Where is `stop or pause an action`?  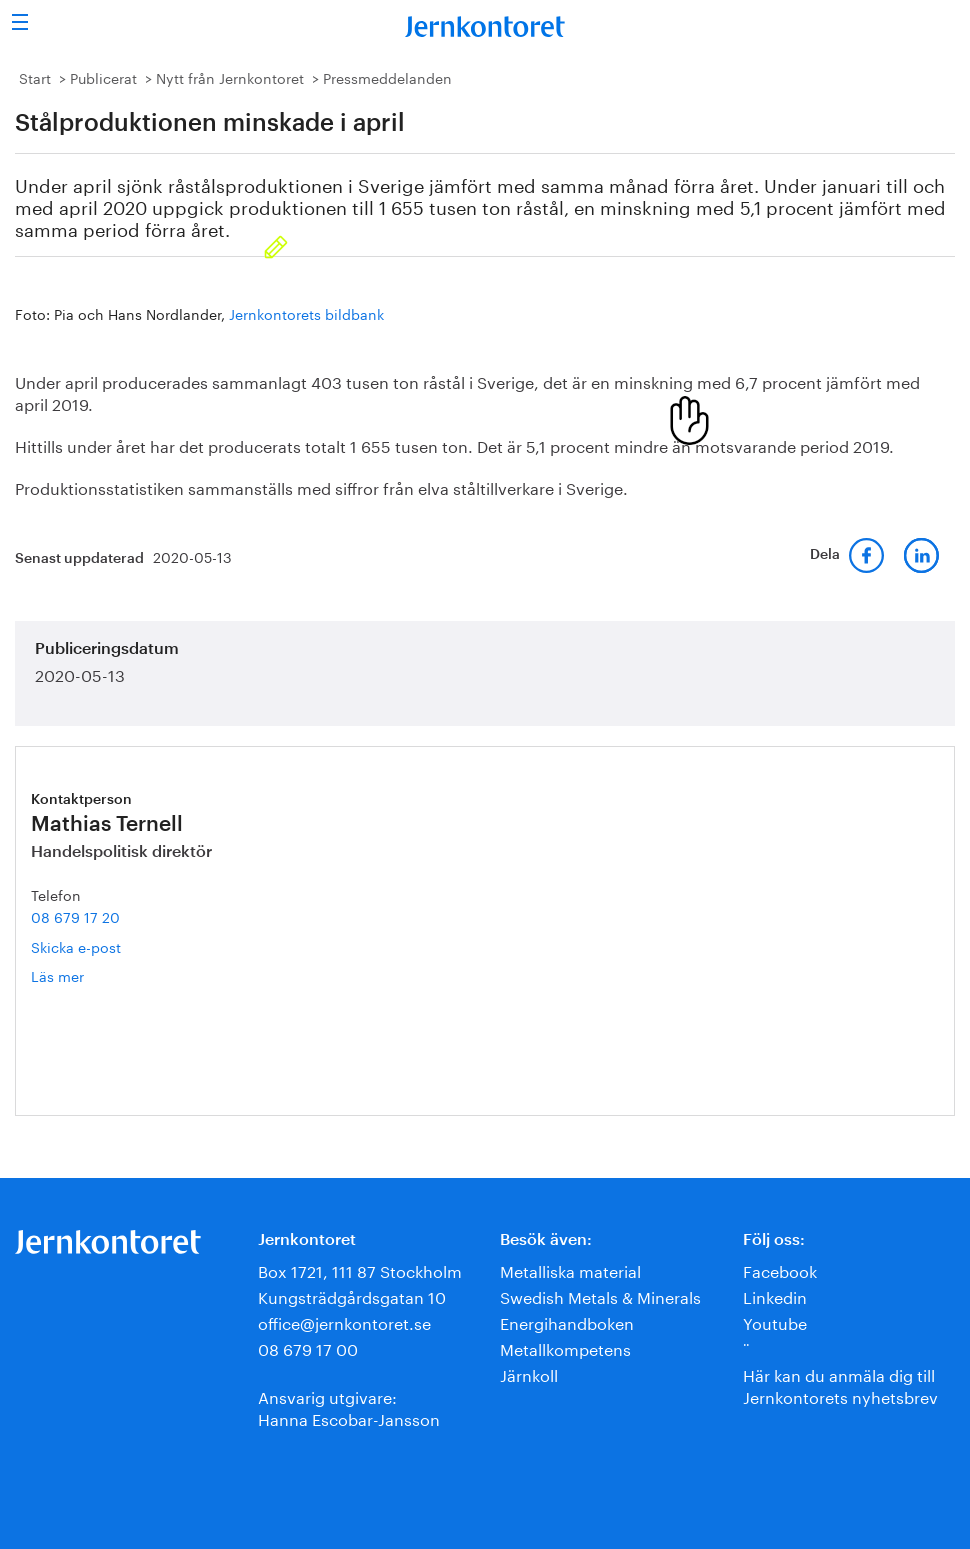 stop or pause an action is located at coordinates (689, 420).